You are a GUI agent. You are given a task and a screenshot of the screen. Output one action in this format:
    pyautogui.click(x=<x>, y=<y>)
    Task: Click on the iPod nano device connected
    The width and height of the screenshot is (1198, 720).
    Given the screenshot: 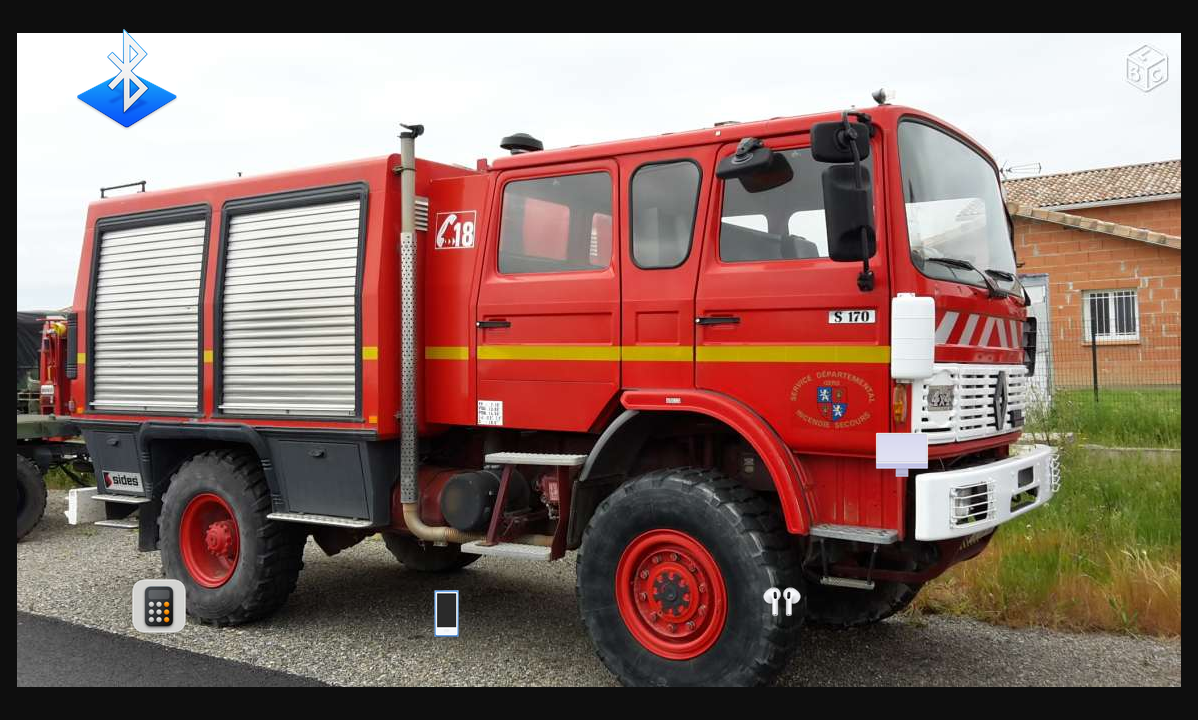 What is the action you would take?
    pyautogui.click(x=446, y=613)
    